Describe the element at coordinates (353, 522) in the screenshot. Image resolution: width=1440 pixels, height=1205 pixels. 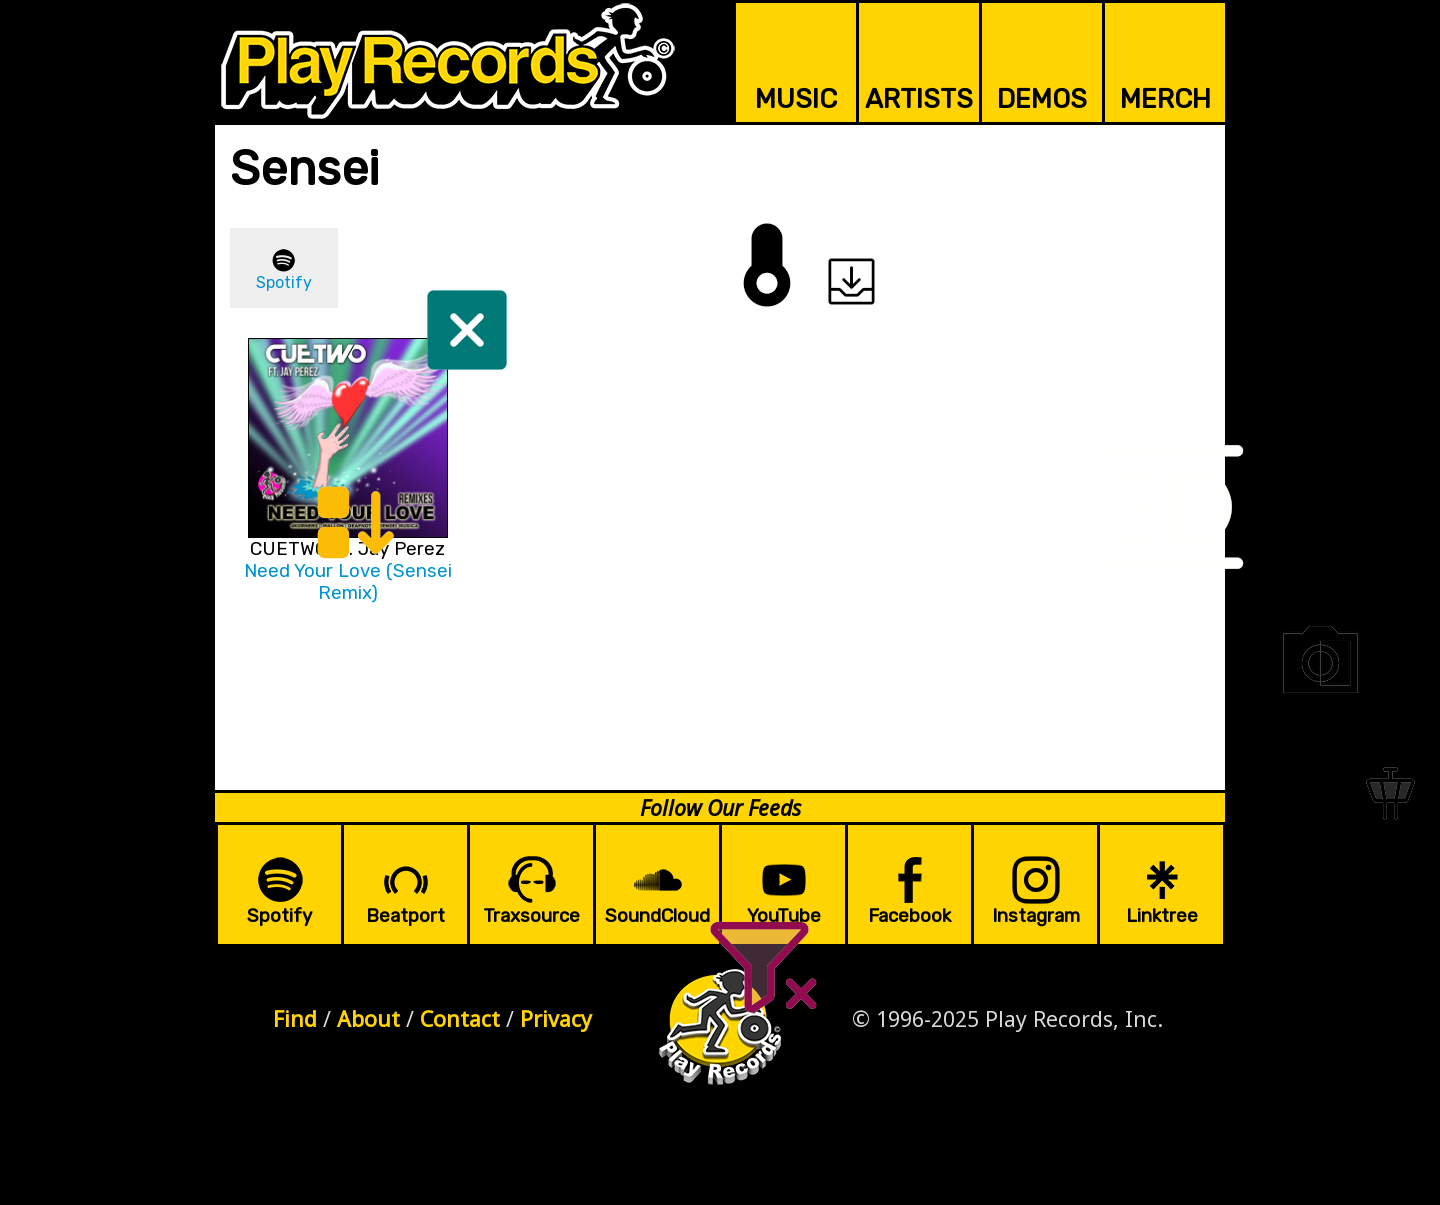
I see `sort items in descending order` at that location.